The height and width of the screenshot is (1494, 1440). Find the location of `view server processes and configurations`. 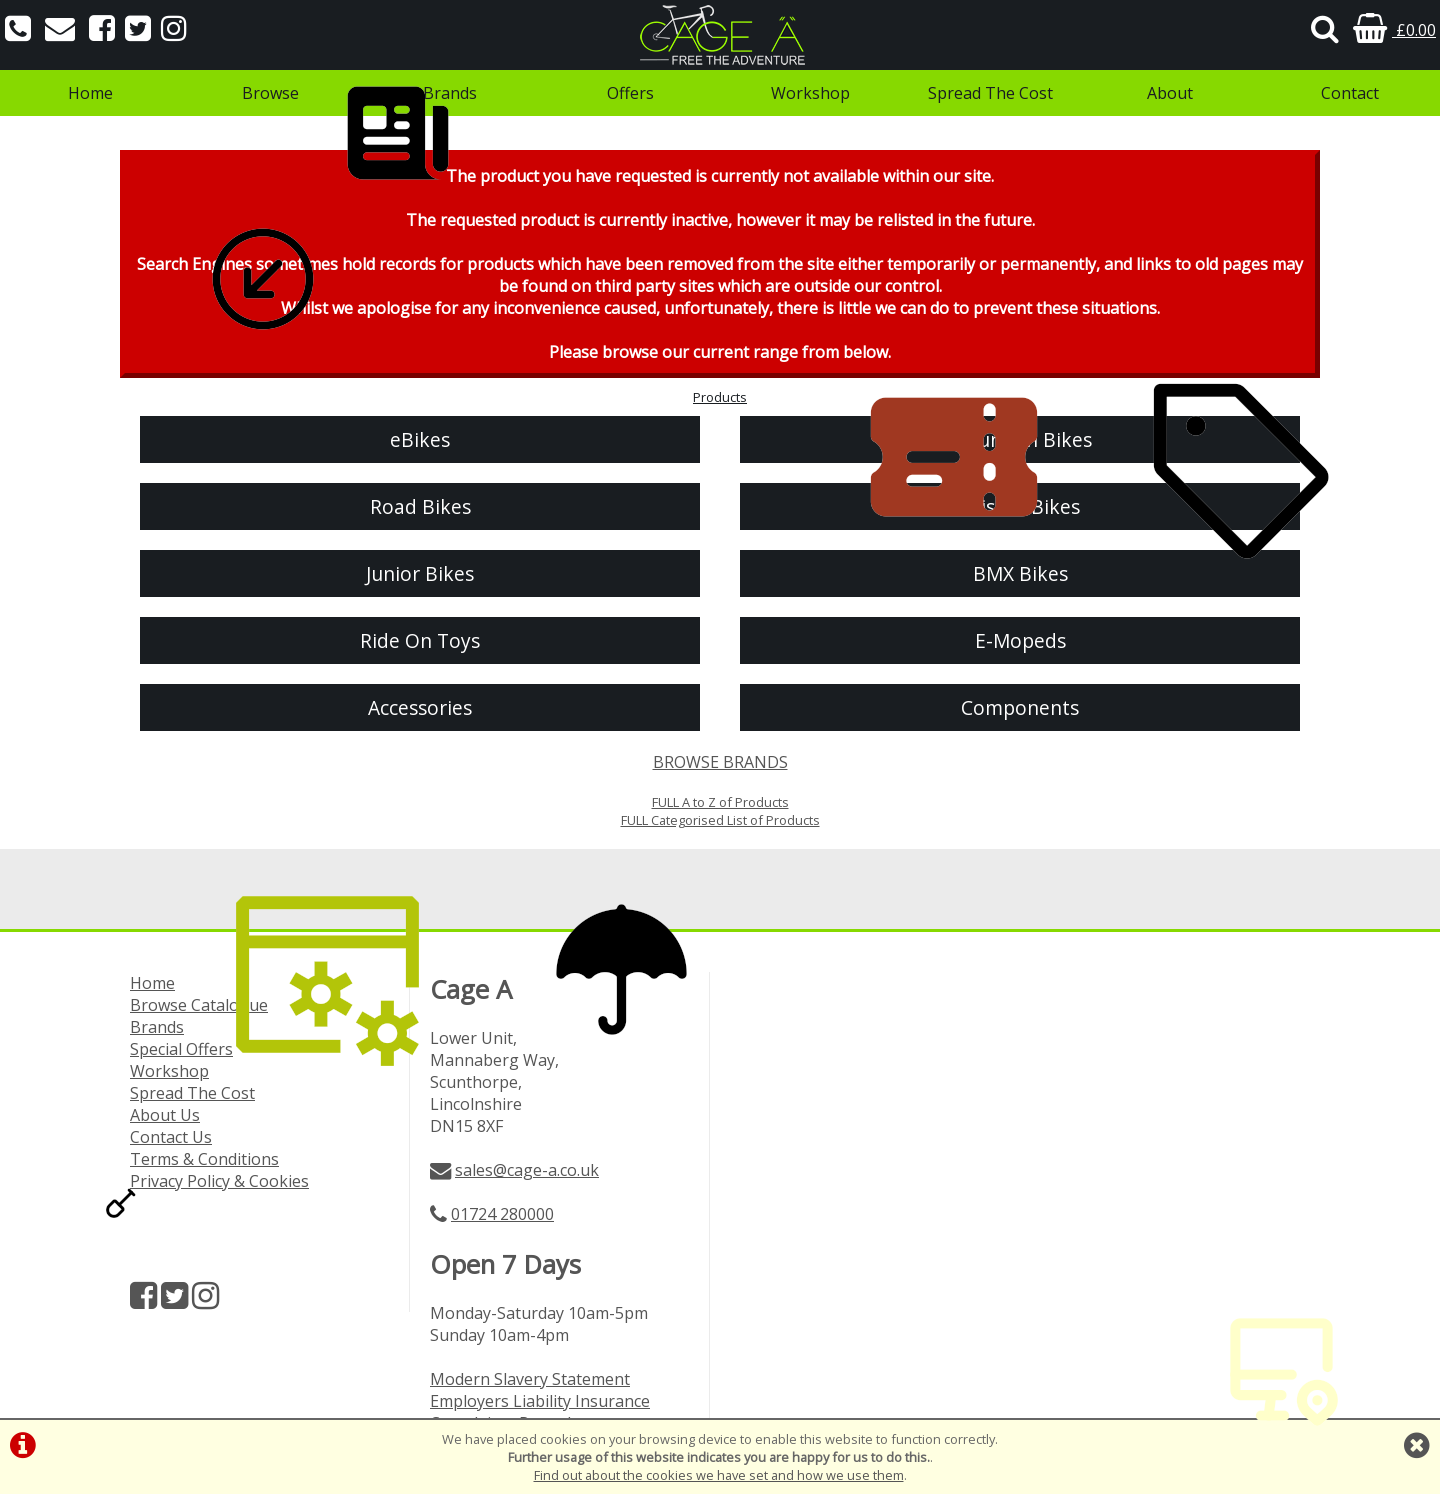

view server processes and configurations is located at coordinates (327, 974).